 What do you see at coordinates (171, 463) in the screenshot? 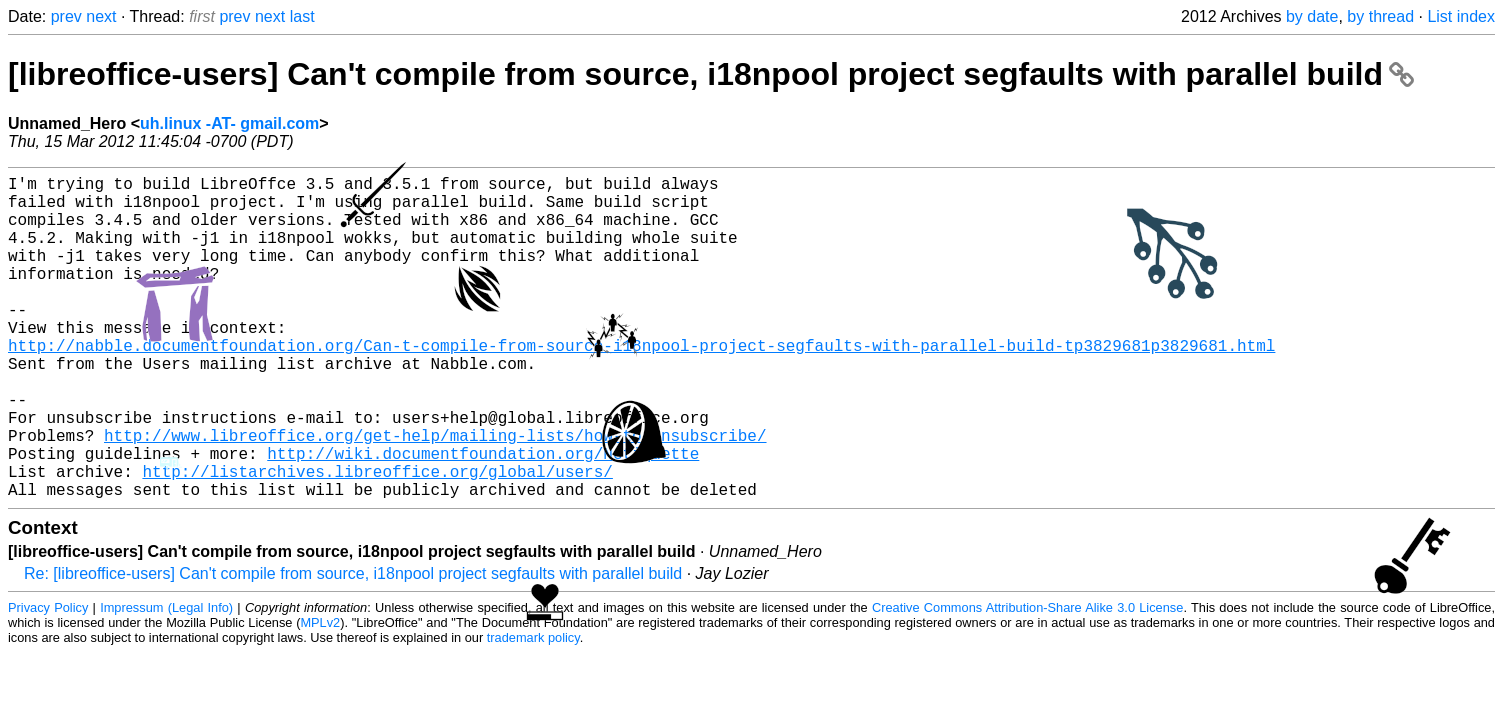
I see `select caravan or RV vehicle type` at bounding box center [171, 463].